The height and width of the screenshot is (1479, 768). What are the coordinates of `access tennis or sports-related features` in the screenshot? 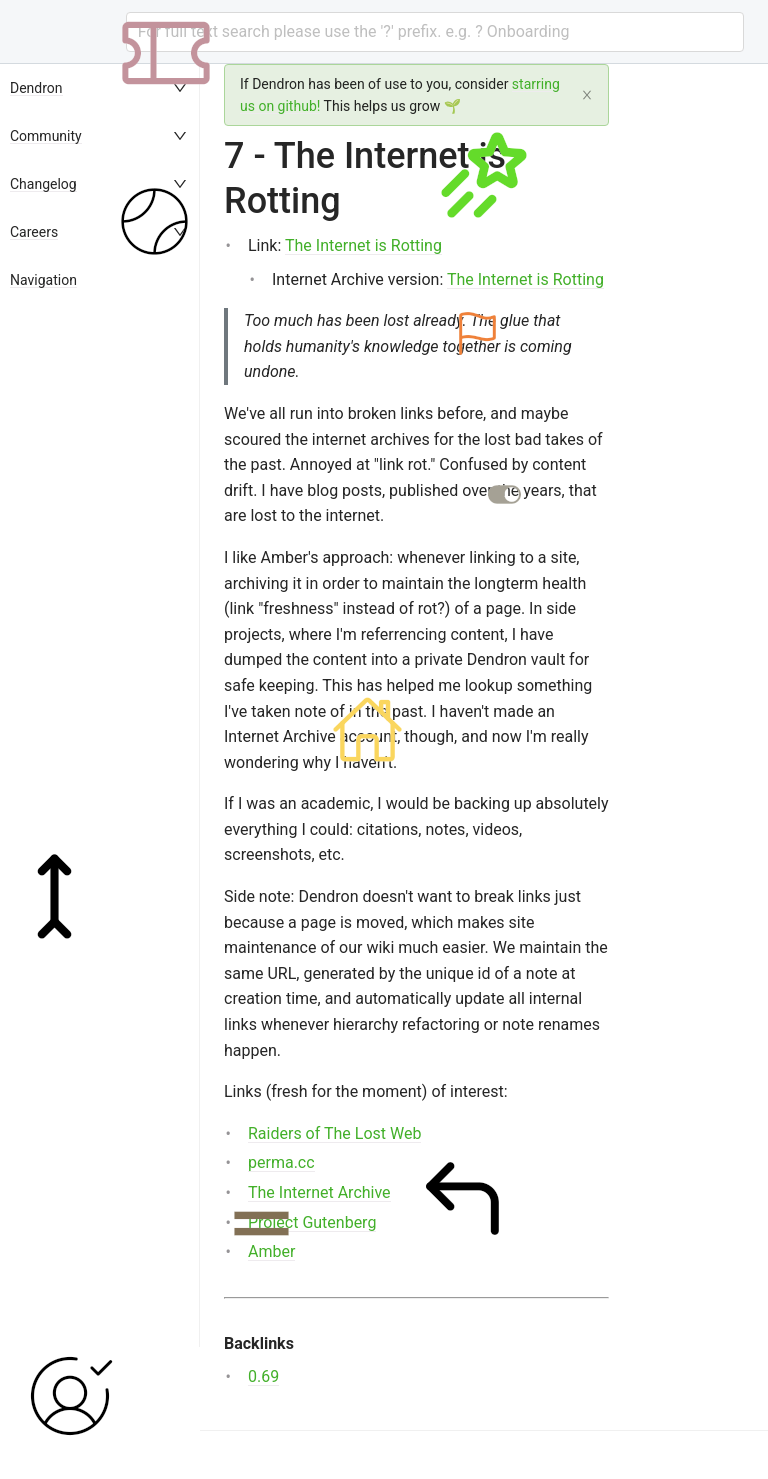 It's located at (154, 221).